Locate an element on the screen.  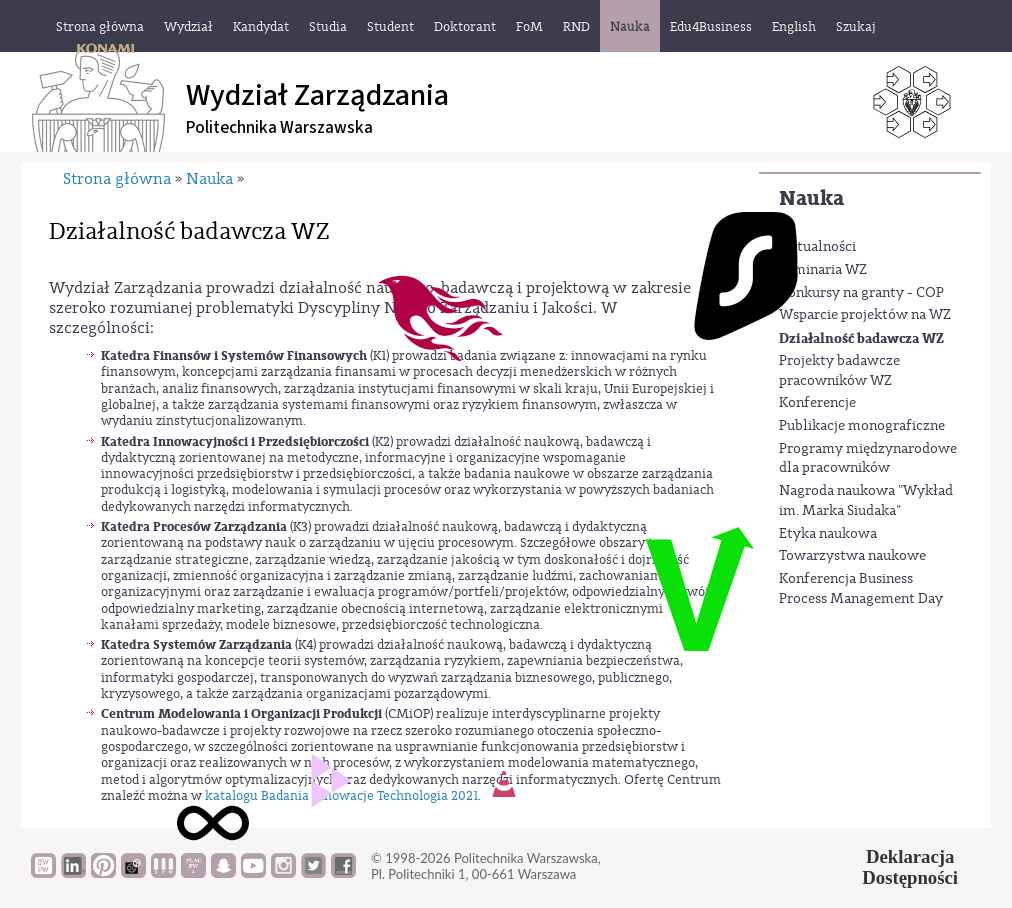
internet computer protocol (ICP) logo is located at coordinates (213, 823).